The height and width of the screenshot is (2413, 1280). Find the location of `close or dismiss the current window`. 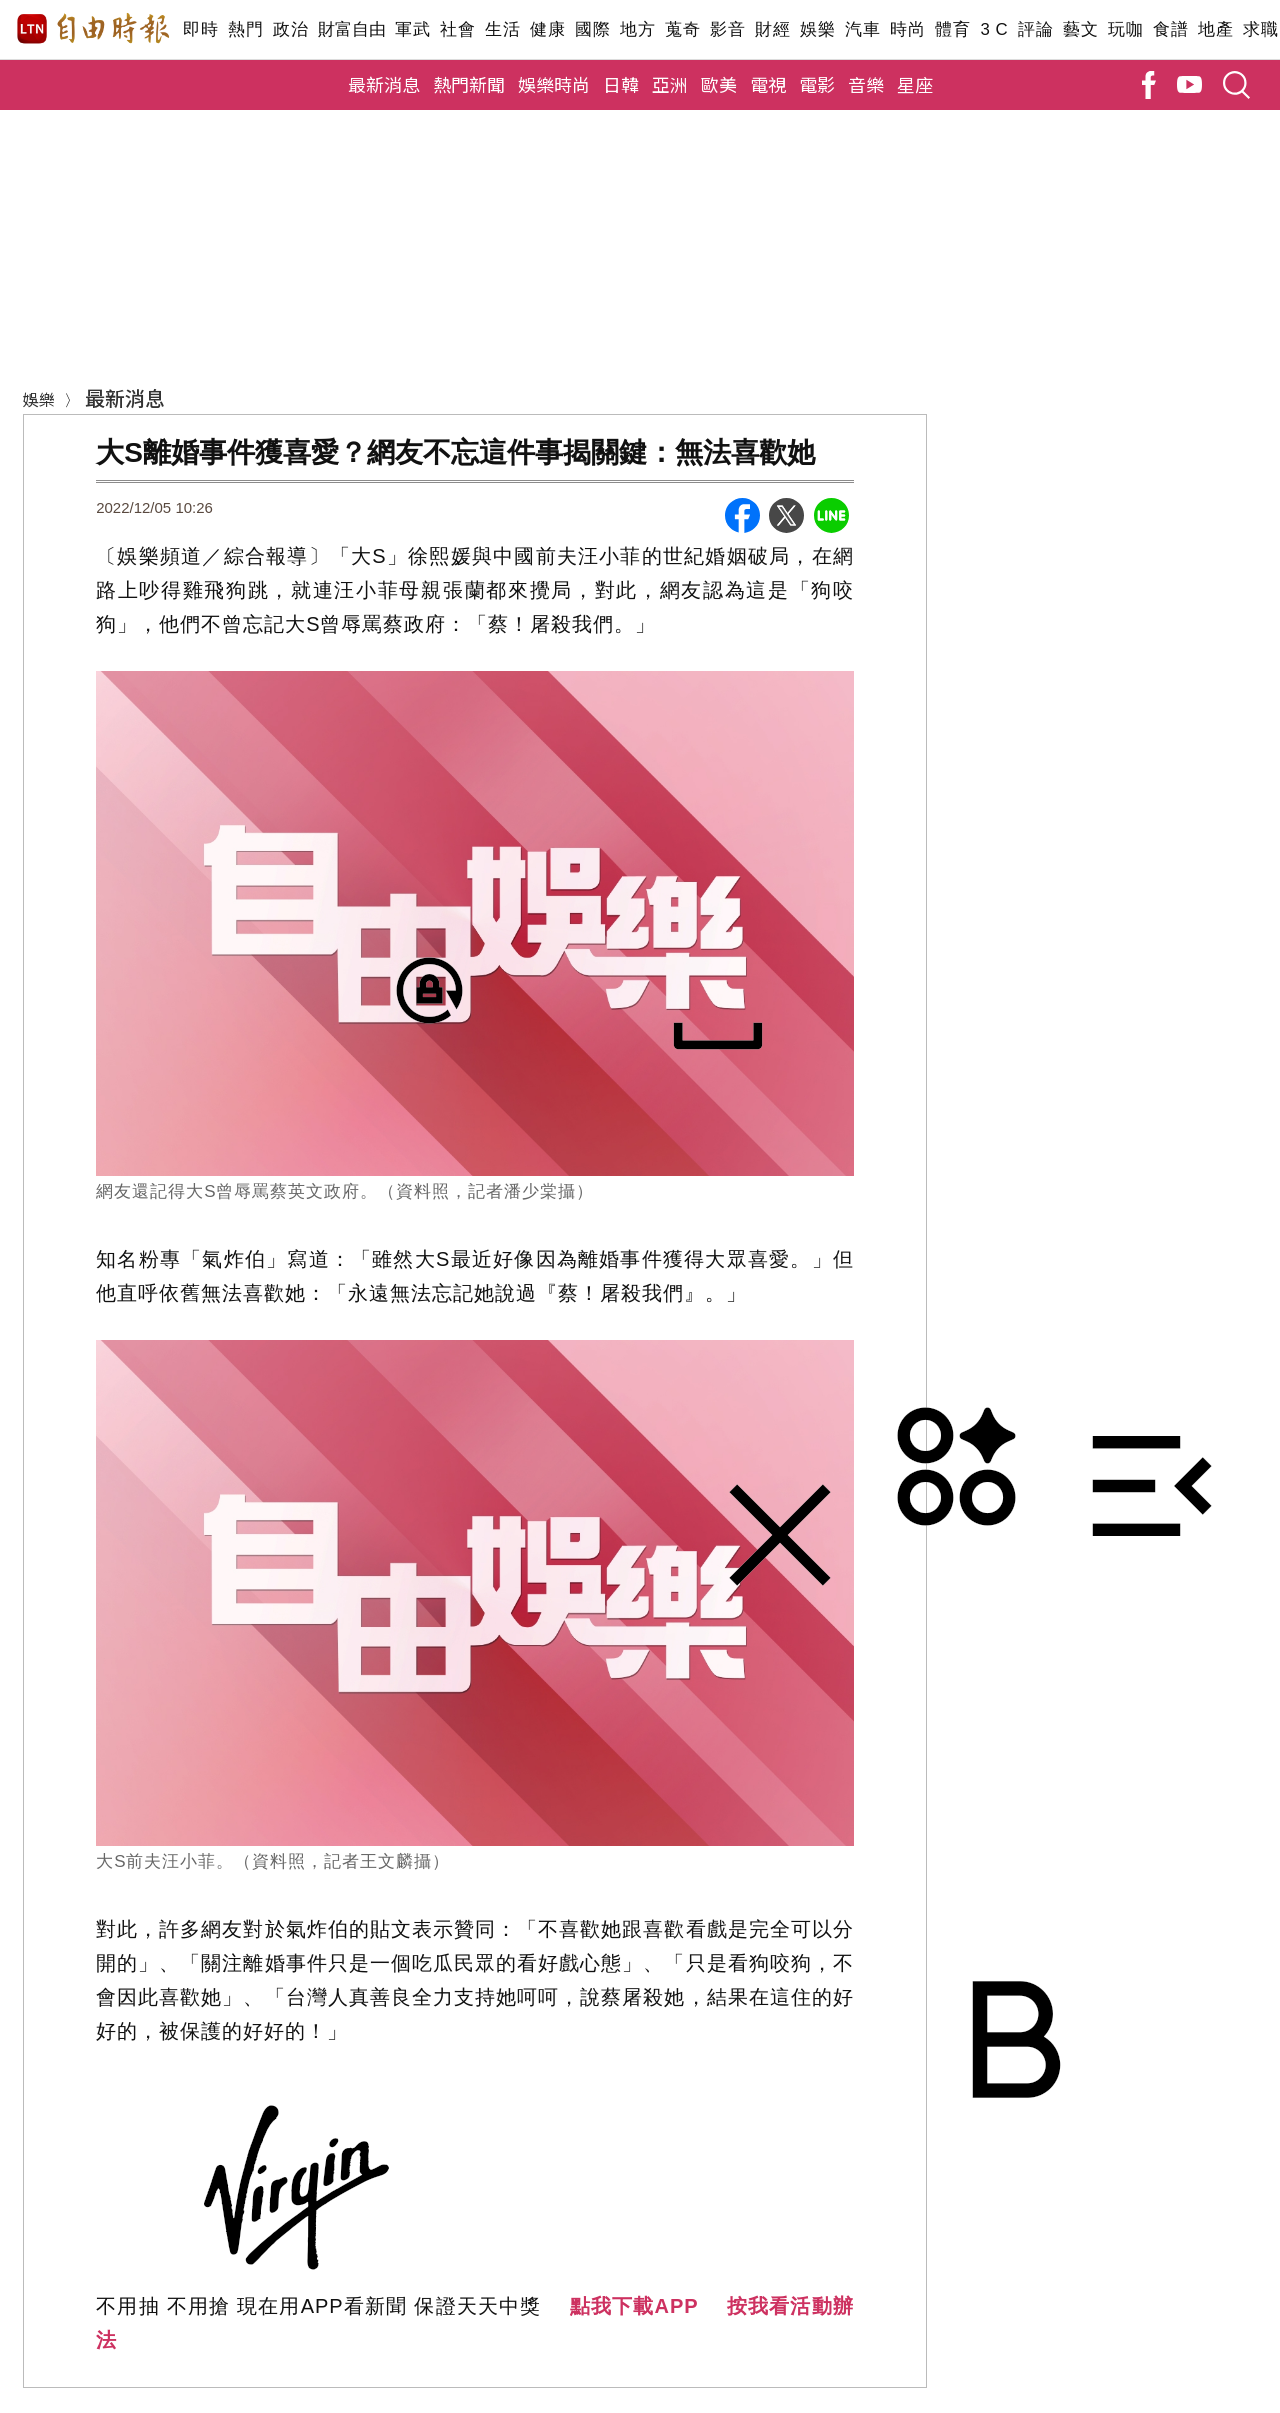

close or dismiss the current window is located at coordinates (780, 1535).